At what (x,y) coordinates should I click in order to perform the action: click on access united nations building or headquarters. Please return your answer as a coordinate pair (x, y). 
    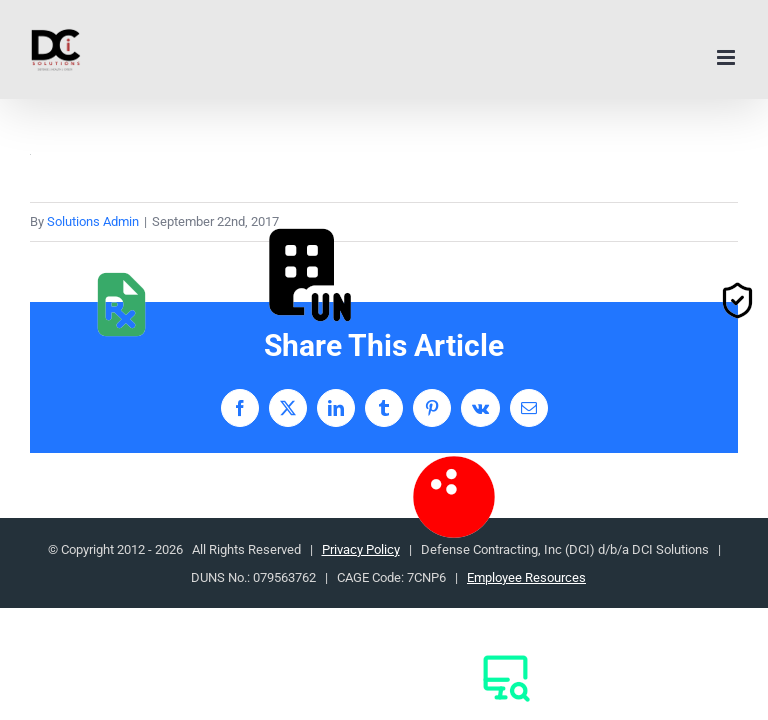
    Looking at the image, I should click on (307, 272).